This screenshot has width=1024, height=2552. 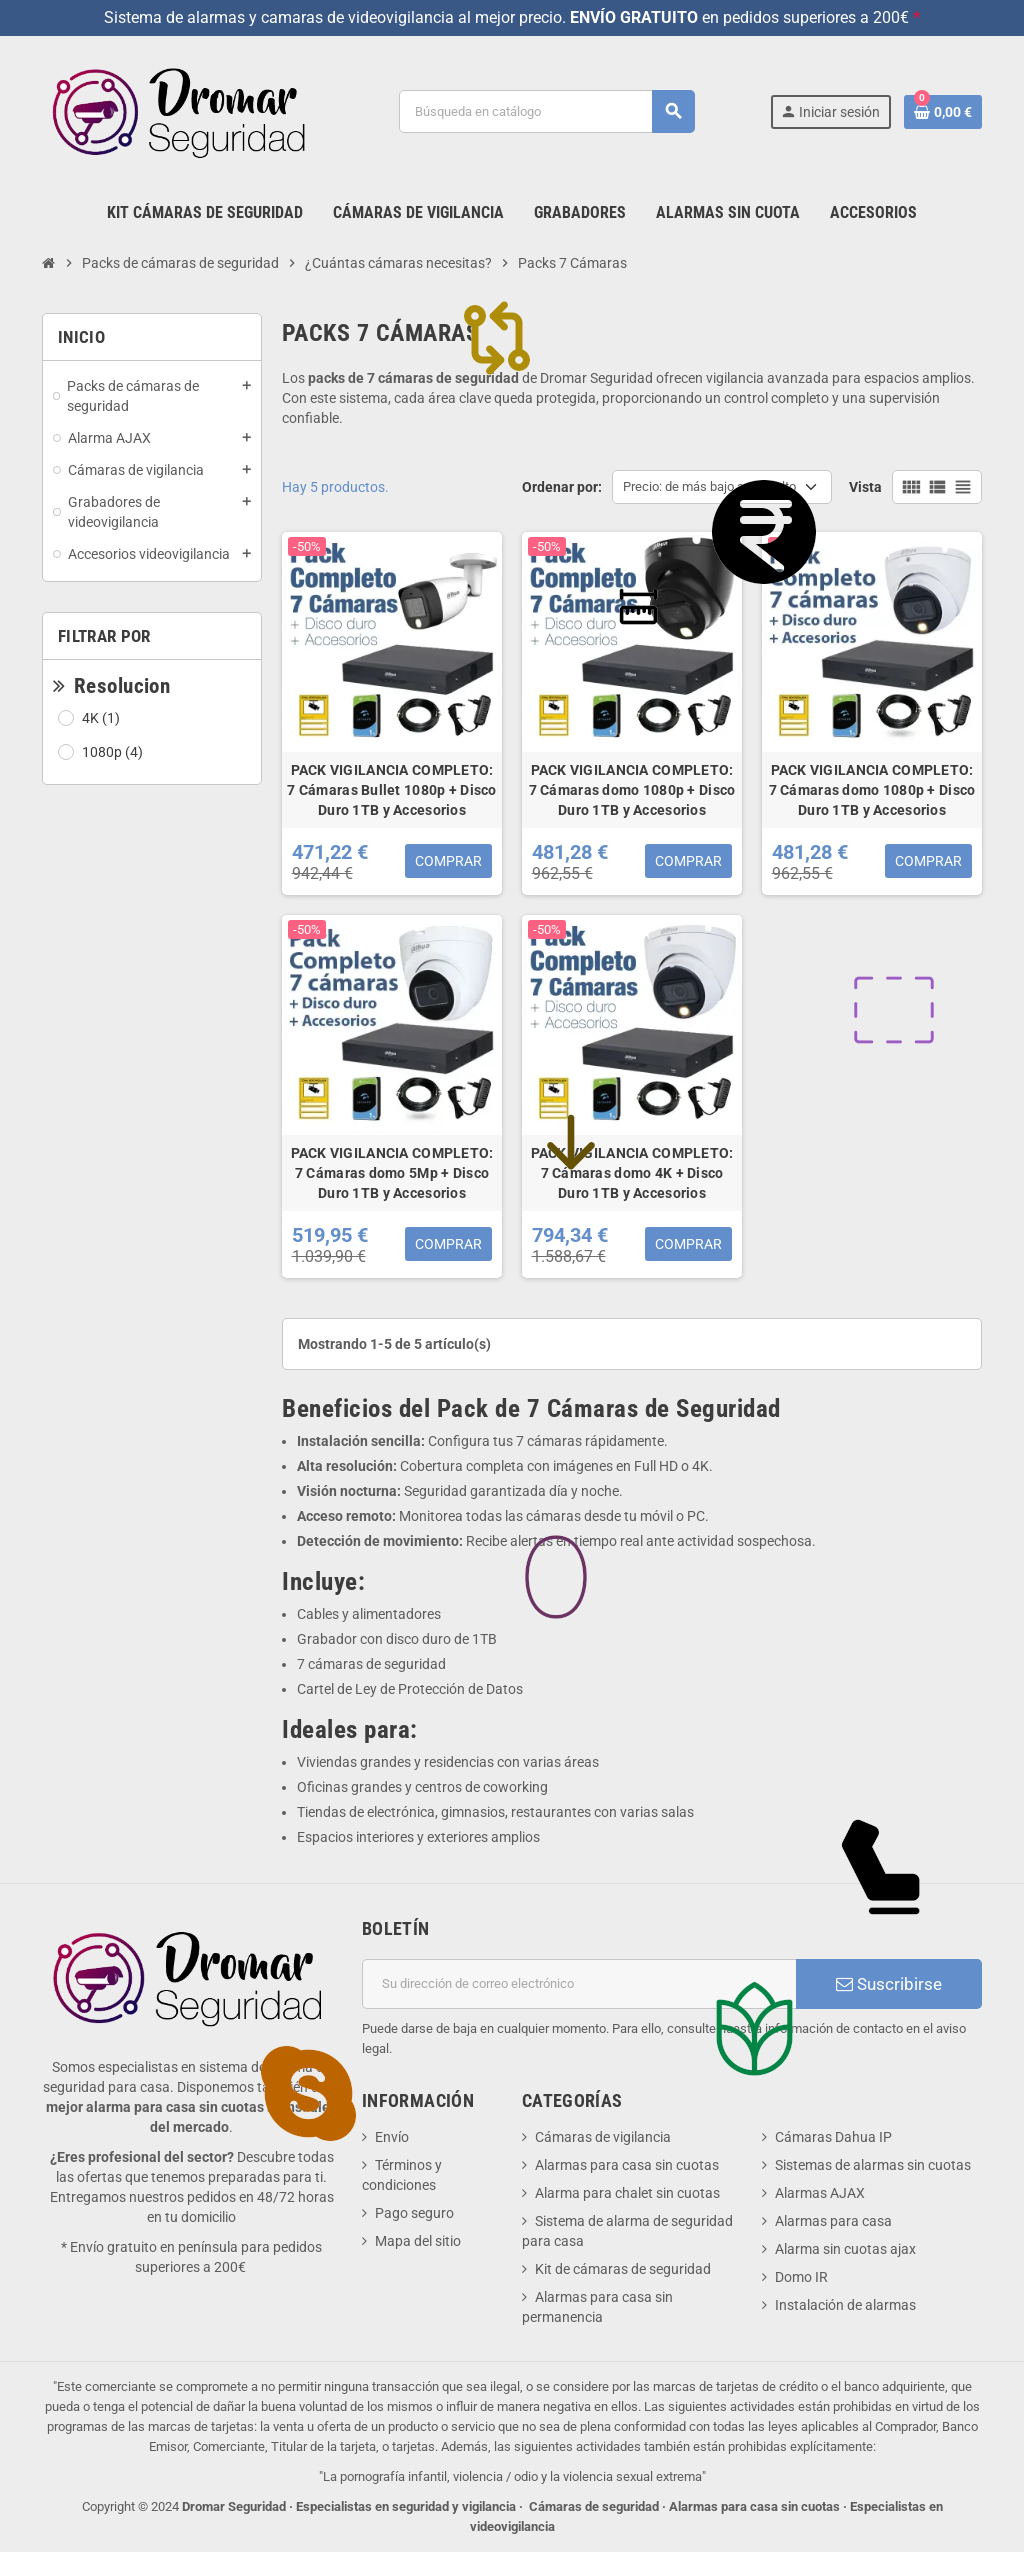 What do you see at coordinates (764, 532) in the screenshot?
I see `view price in Indian rupees` at bounding box center [764, 532].